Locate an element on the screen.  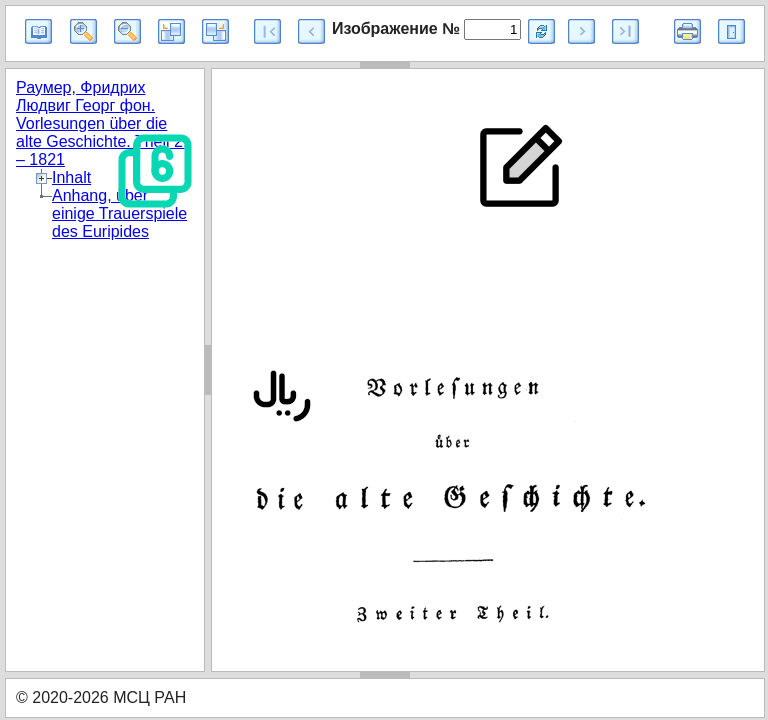
indicates price or amount in Iranian rial currency is located at coordinates (282, 396).